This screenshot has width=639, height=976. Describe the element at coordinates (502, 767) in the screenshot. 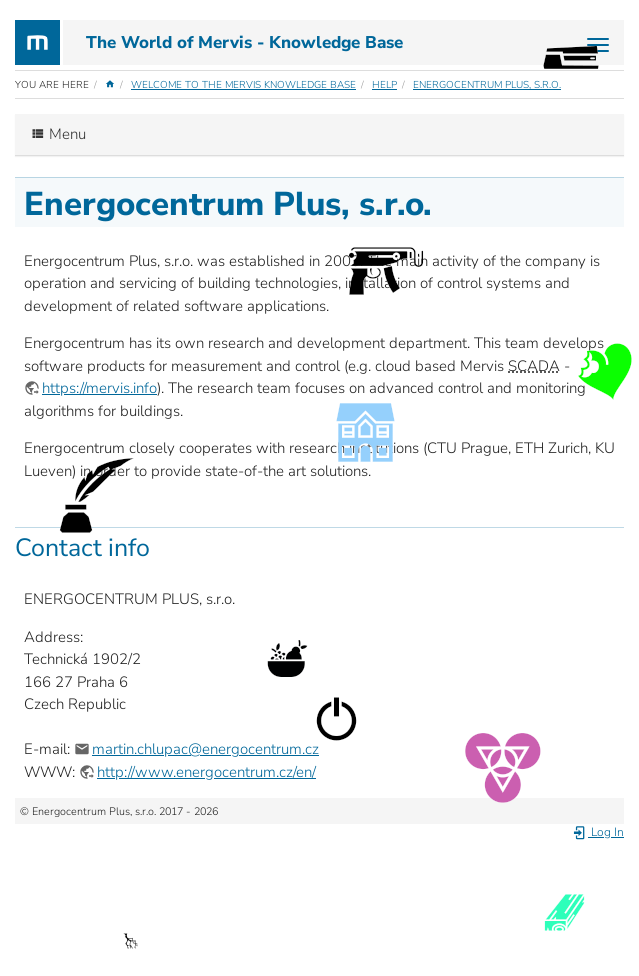

I see `indicates a trinity or three-way connection system` at that location.